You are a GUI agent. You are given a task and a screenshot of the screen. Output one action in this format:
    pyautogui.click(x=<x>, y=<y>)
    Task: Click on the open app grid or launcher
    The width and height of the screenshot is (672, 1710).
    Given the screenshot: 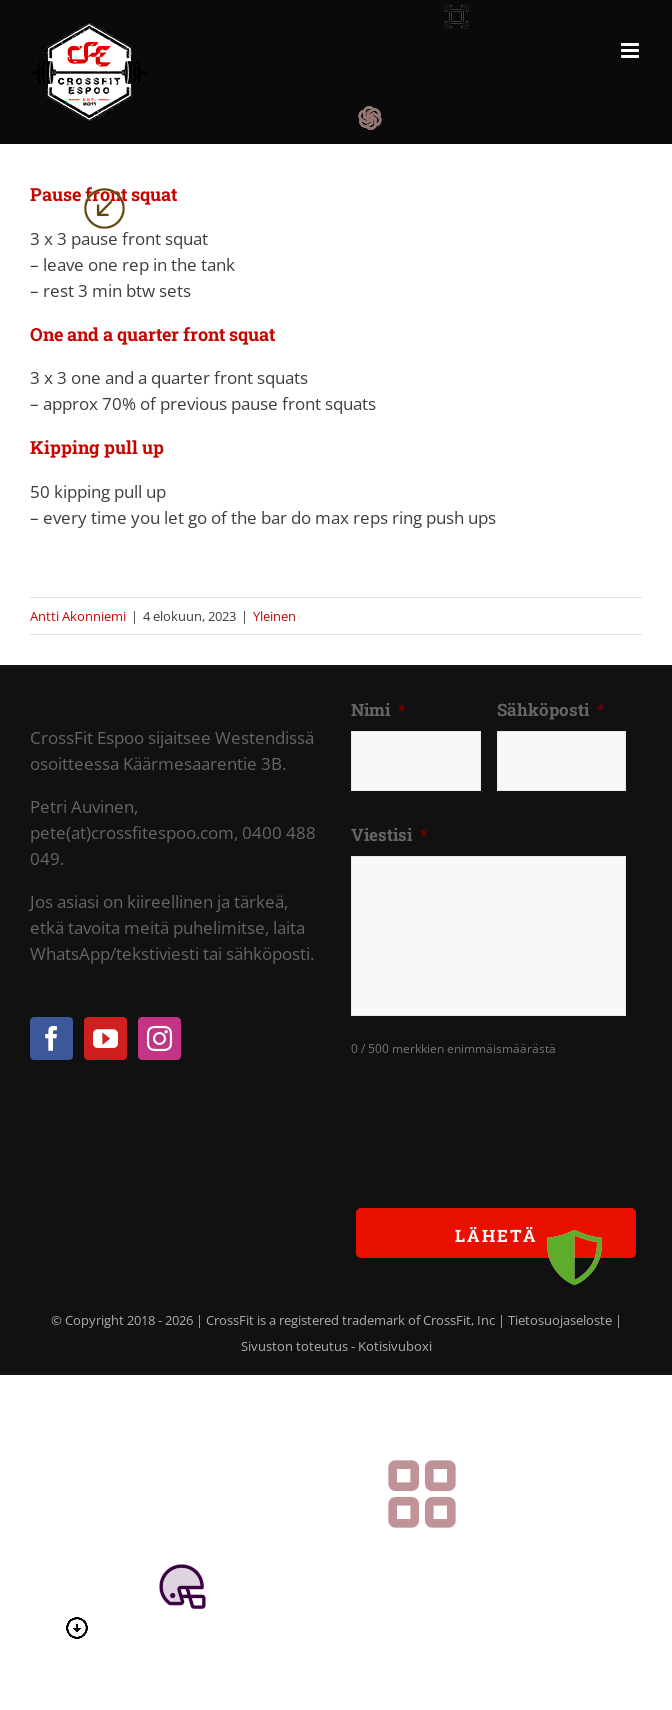 What is the action you would take?
    pyautogui.click(x=422, y=1494)
    